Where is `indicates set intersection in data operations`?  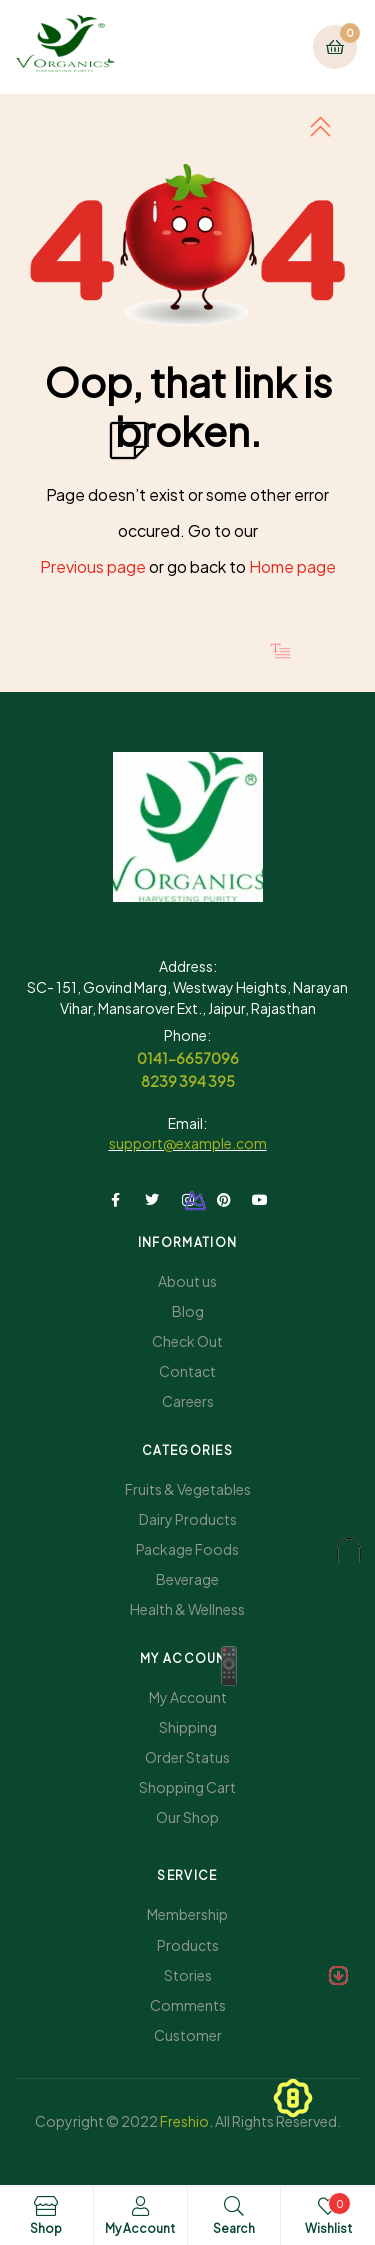 indicates set intersection in data operations is located at coordinates (349, 1551).